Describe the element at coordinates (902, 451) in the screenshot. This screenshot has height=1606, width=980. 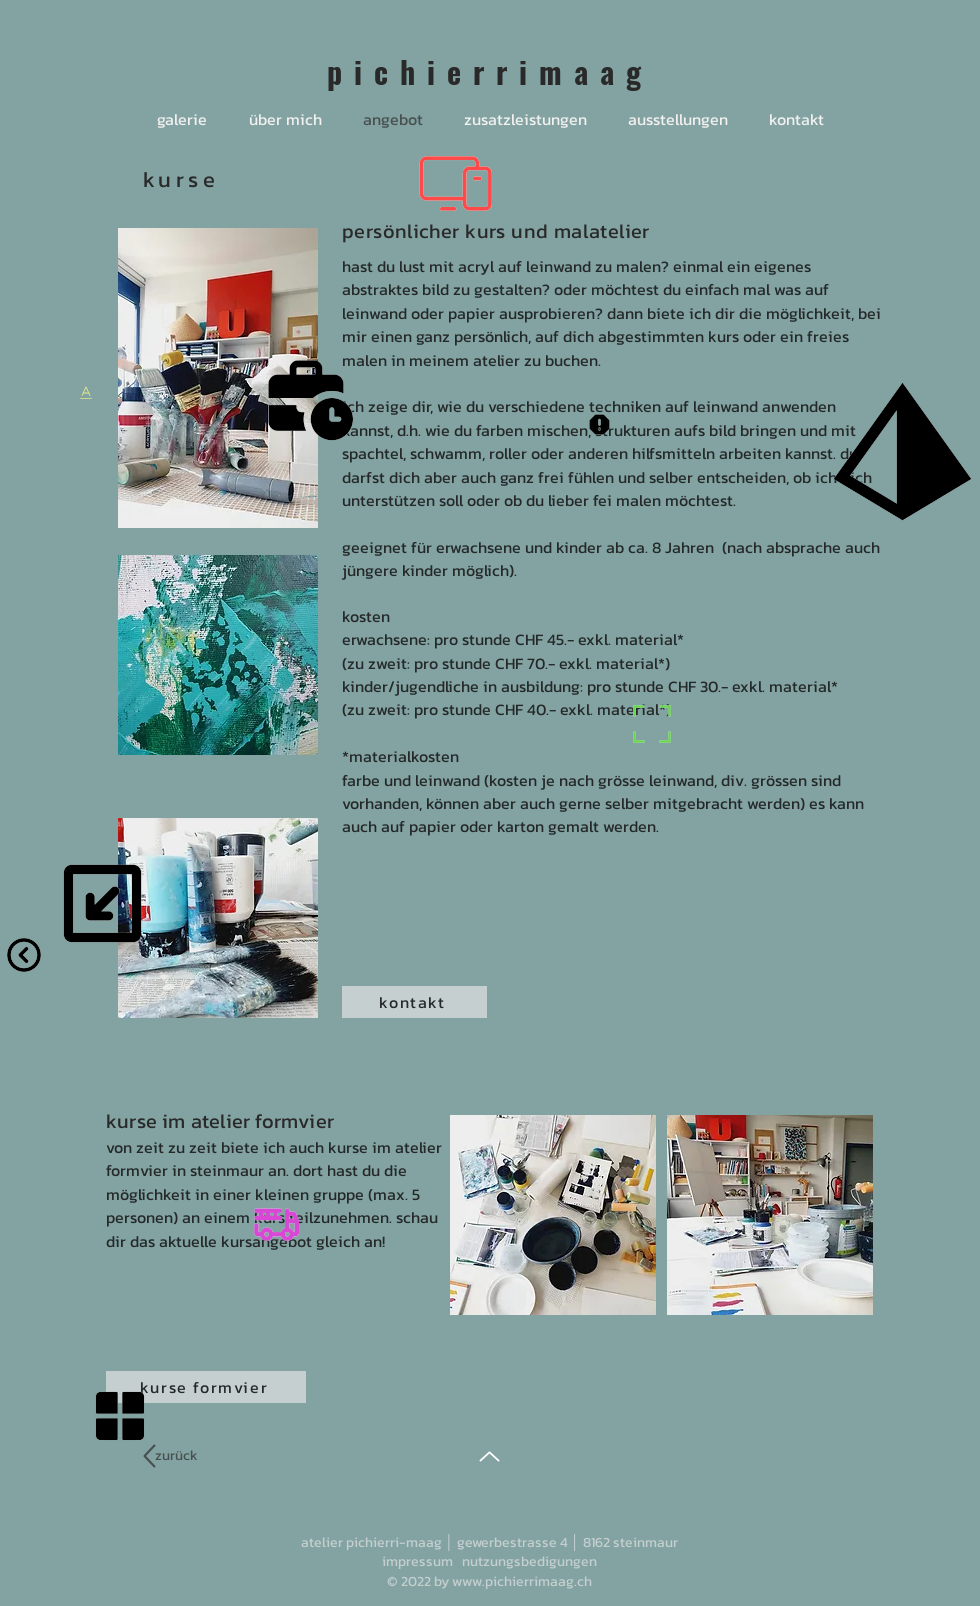
I see `access 3D modeling or rendering tools` at that location.